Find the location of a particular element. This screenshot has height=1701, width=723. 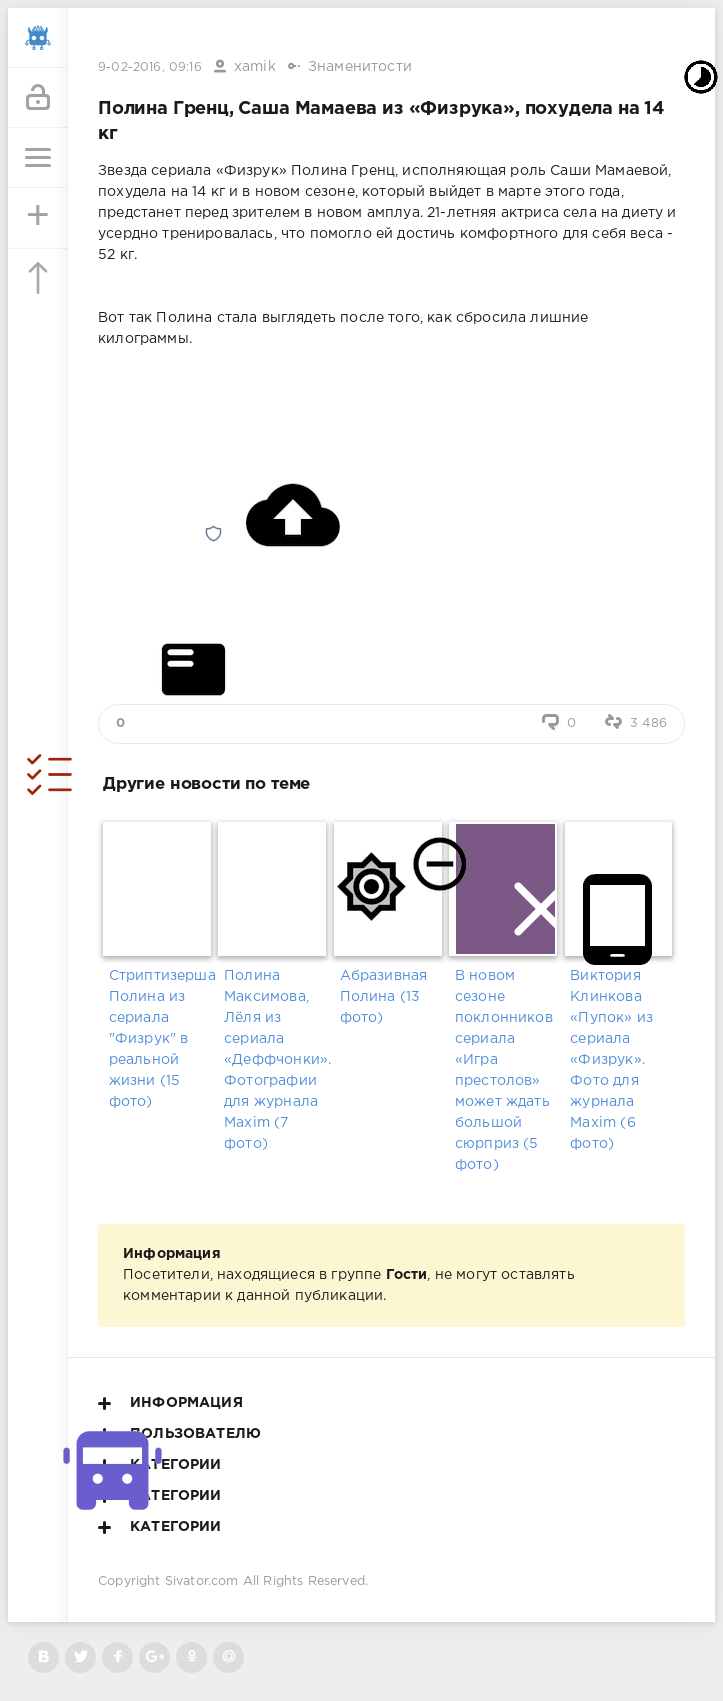

increase screen brightness is located at coordinates (371, 886).